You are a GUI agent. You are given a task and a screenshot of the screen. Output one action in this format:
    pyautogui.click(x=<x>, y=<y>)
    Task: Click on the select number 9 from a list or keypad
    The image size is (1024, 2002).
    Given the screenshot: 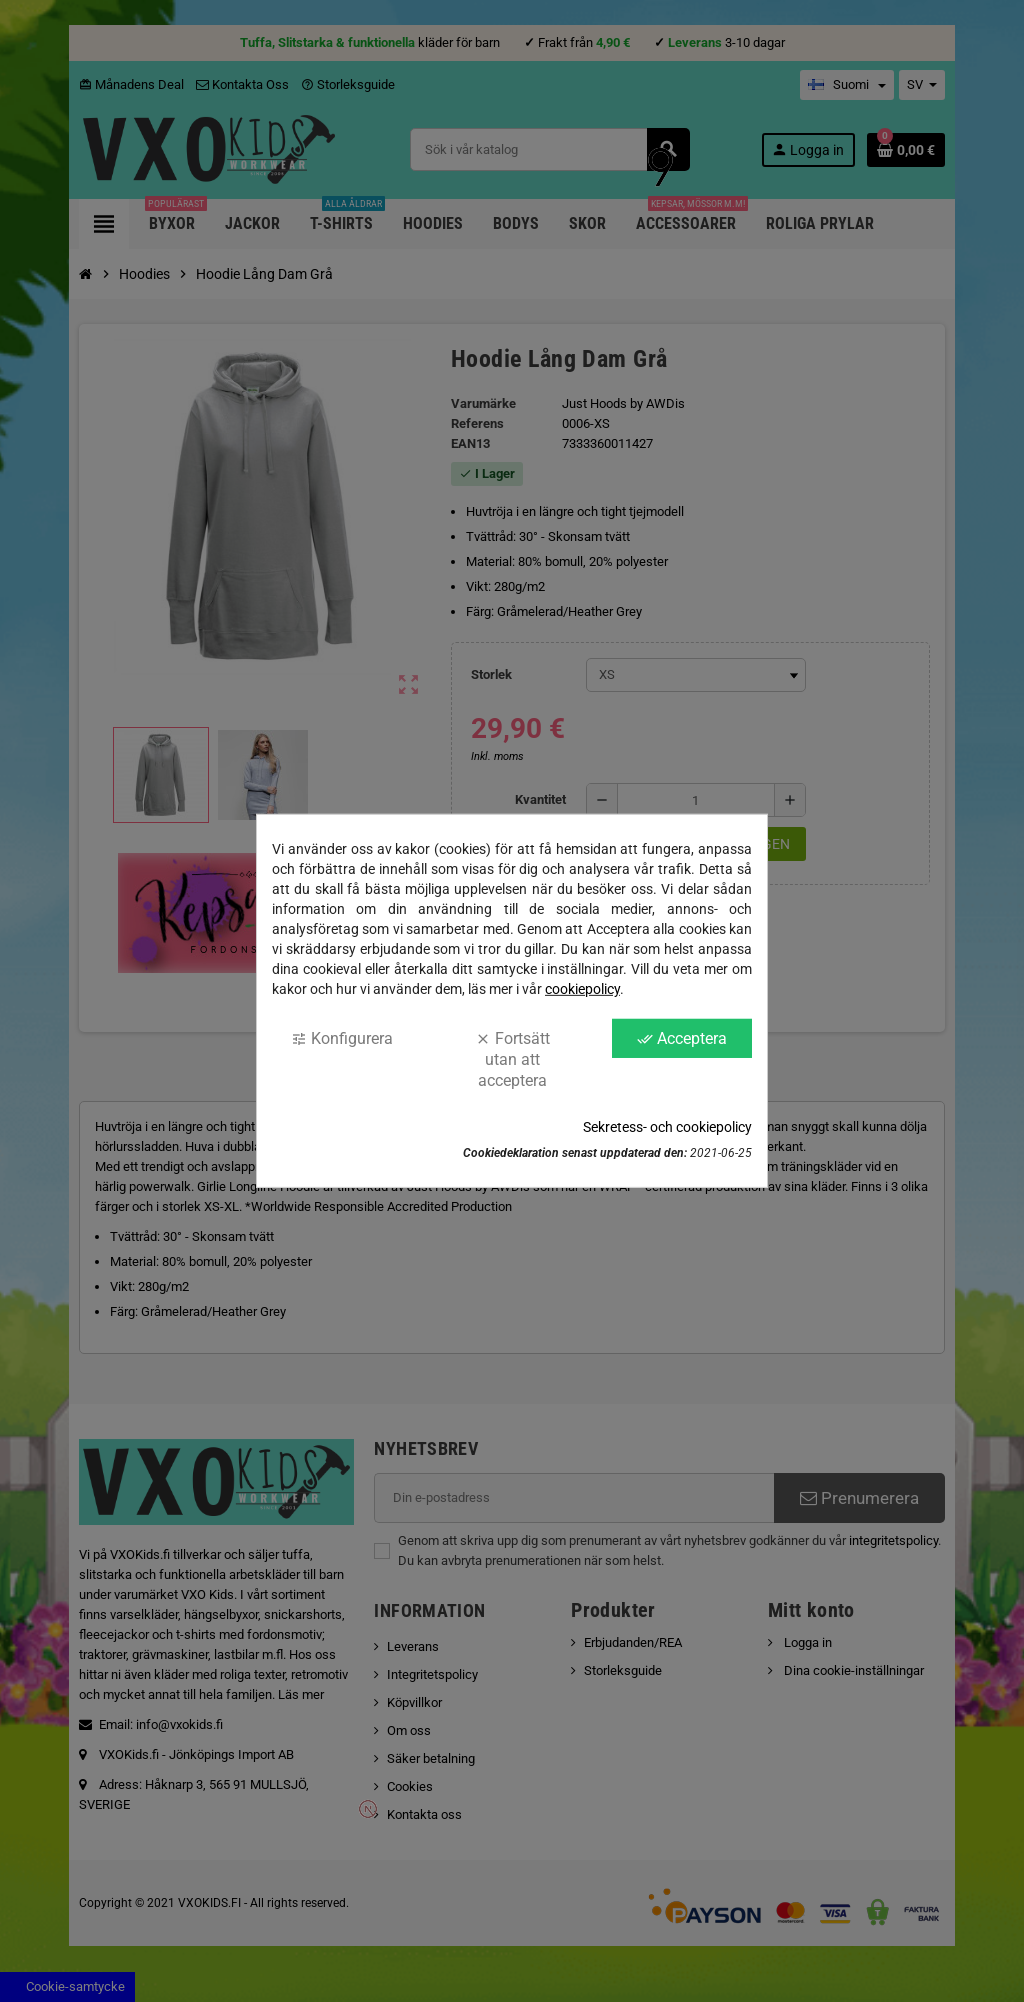 What is the action you would take?
    pyautogui.click(x=660, y=167)
    